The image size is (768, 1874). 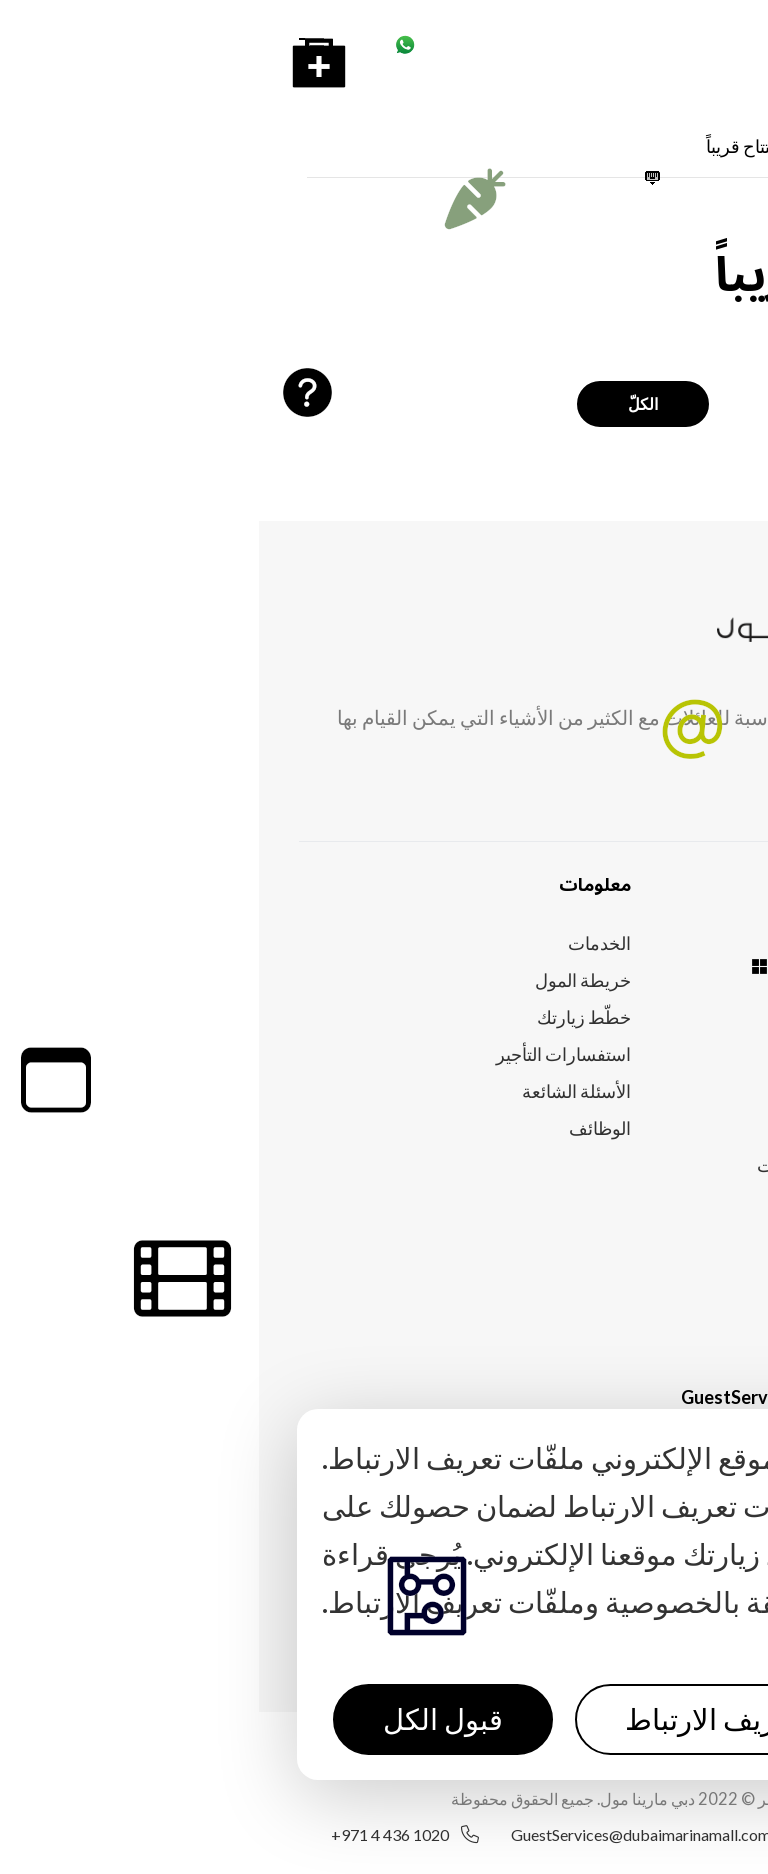 I want to click on access health or medical features, so click(x=319, y=63).